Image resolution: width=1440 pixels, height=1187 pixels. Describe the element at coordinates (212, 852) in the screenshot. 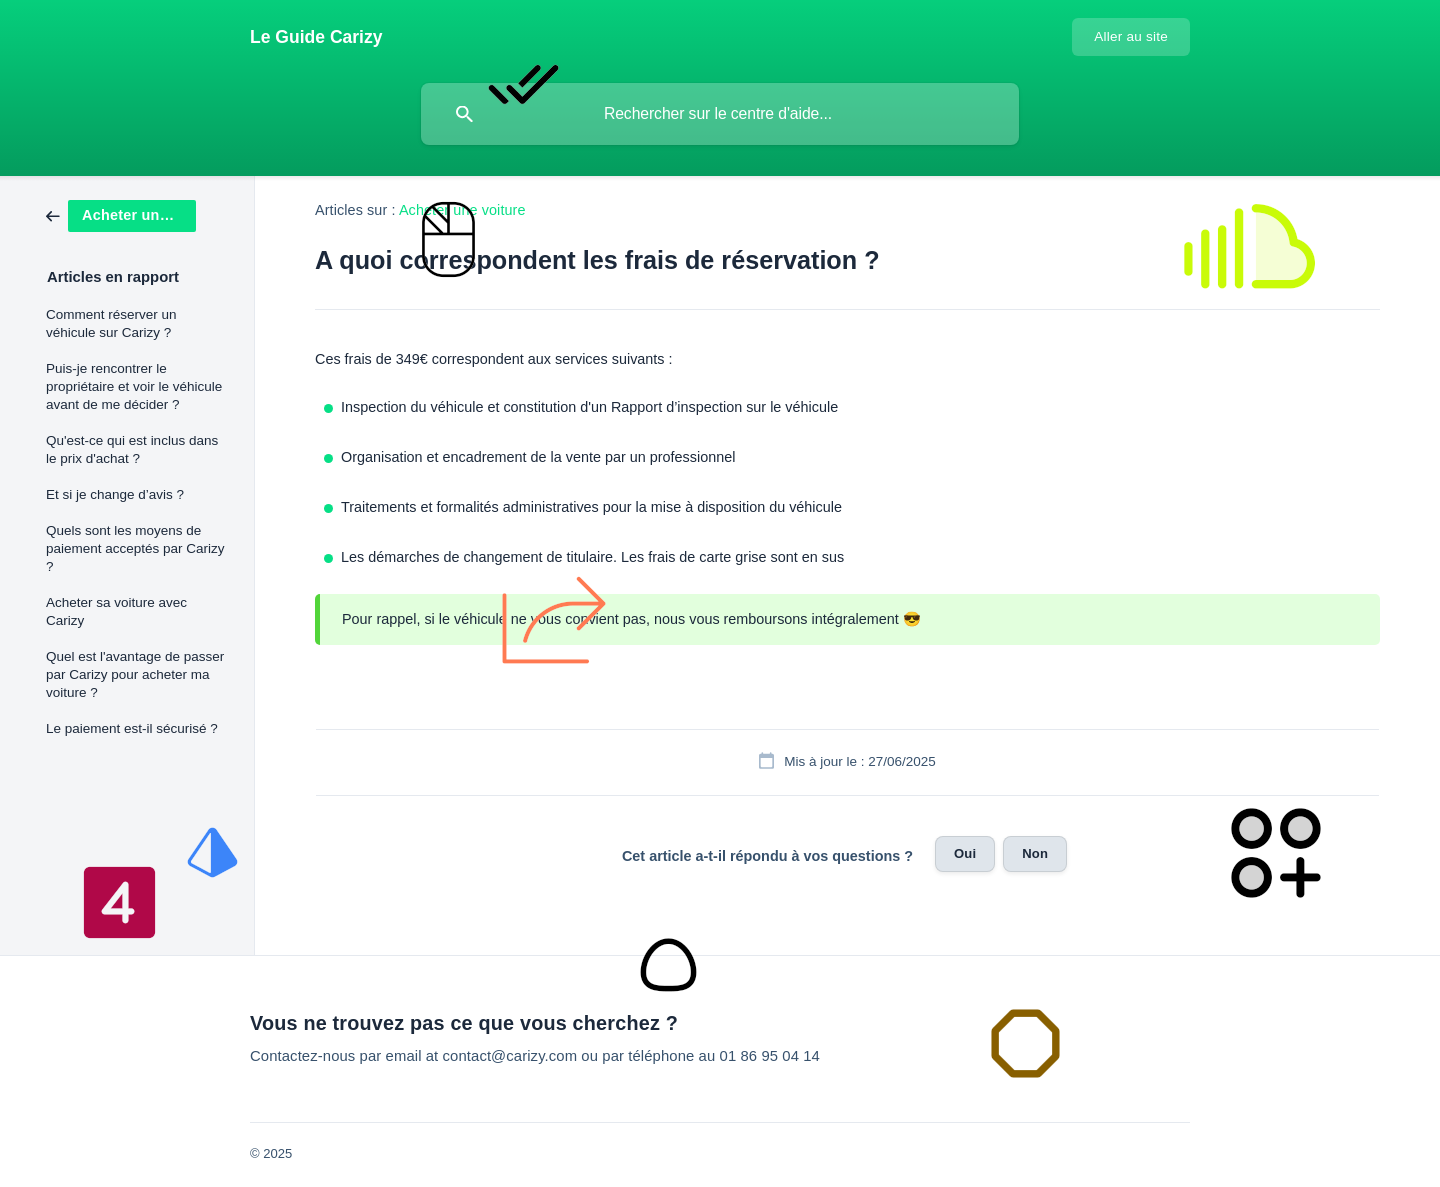

I see `access color or light spectrum settings` at that location.